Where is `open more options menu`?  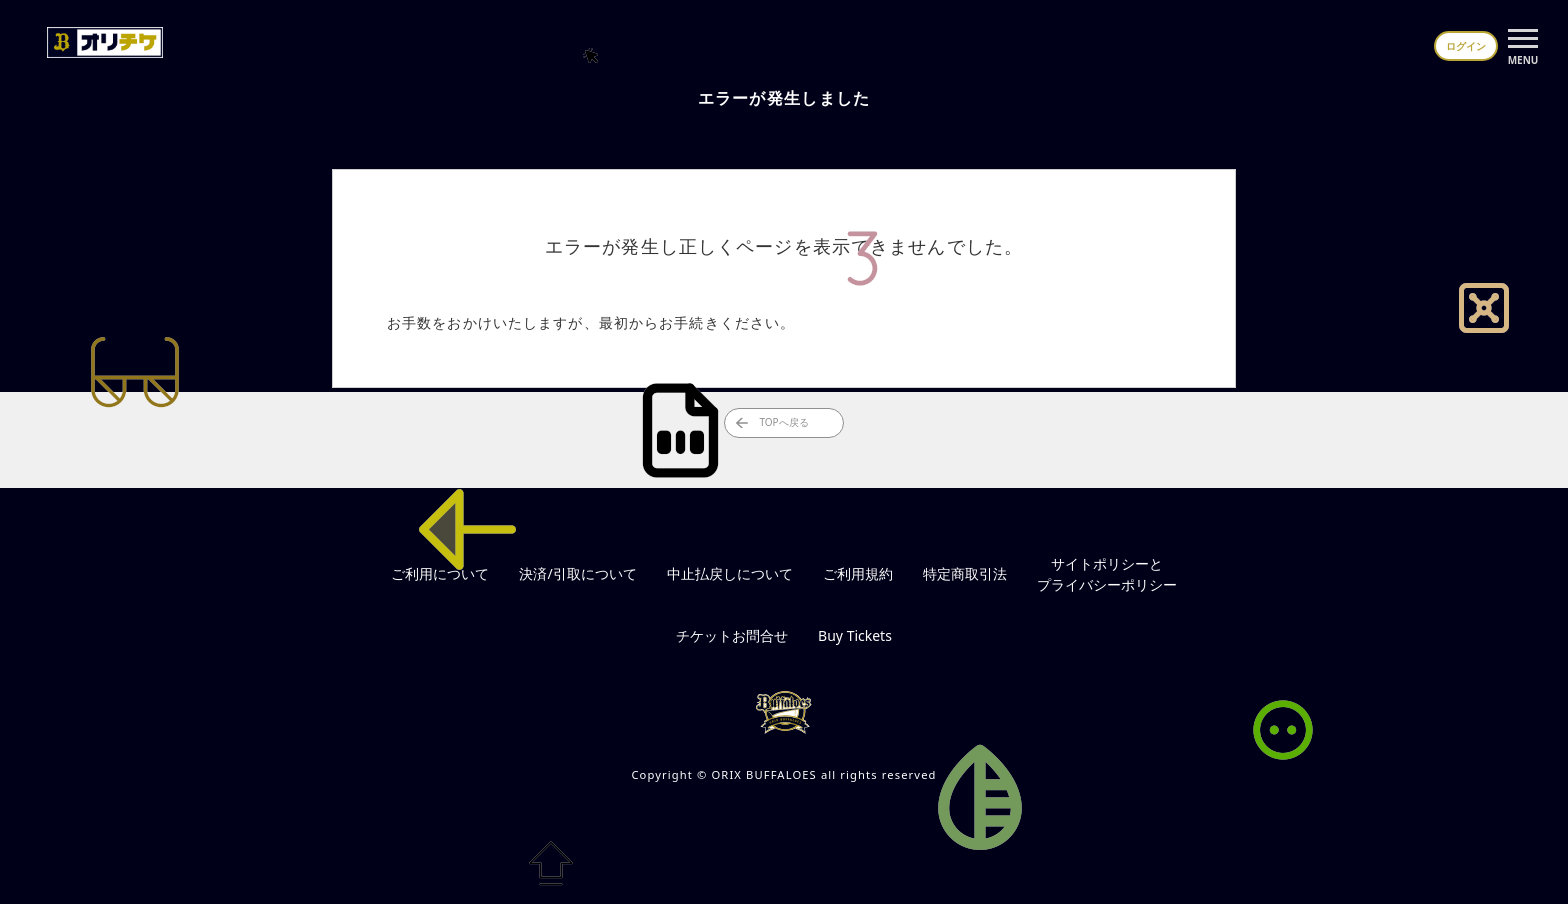 open more options menu is located at coordinates (1283, 730).